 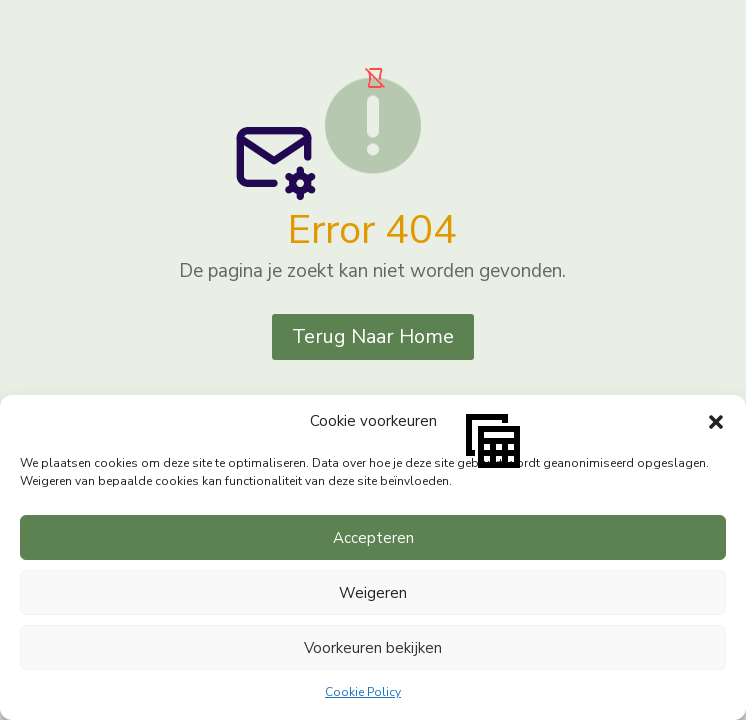 I want to click on switch to table or grid view, so click(x=493, y=441).